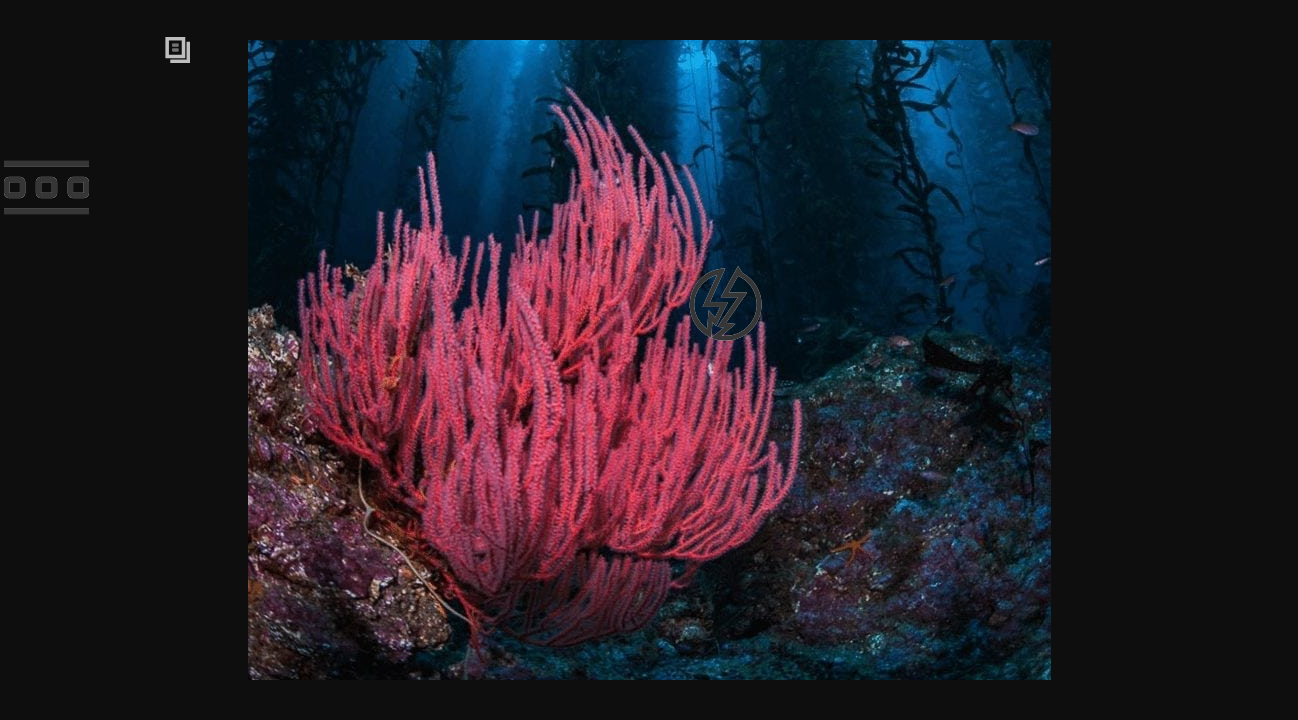  Describe the element at coordinates (725, 304) in the screenshot. I see `thunderbolt port or connection status` at that location.